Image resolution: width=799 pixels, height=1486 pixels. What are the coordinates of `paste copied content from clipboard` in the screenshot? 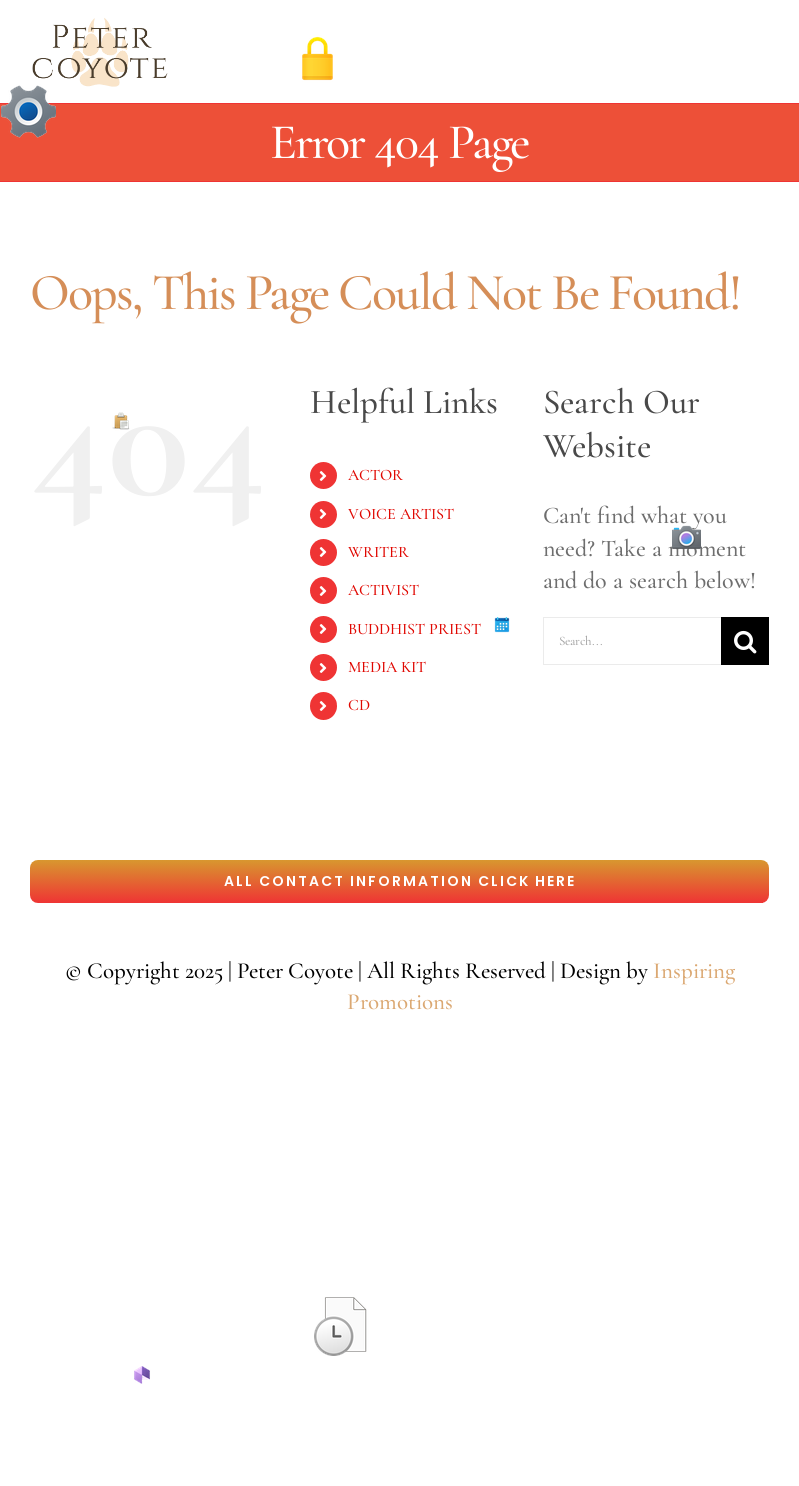 It's located at (121, 421).